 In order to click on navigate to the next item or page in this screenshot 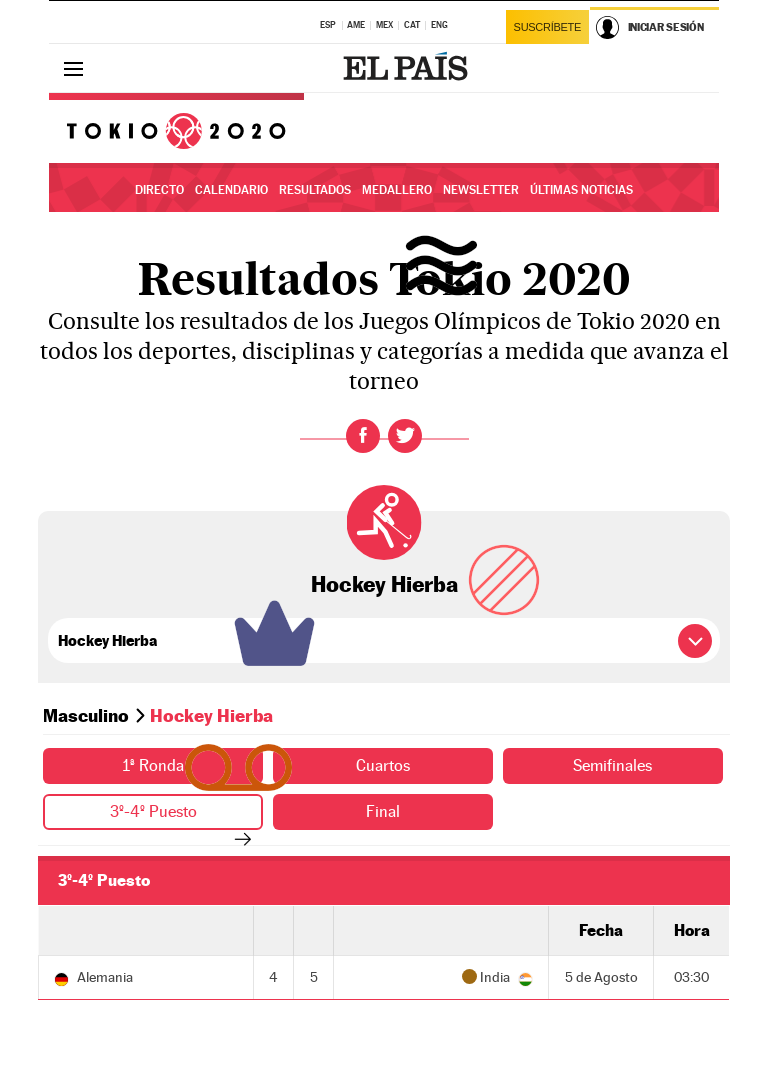, I will do `click(243, 839)`.